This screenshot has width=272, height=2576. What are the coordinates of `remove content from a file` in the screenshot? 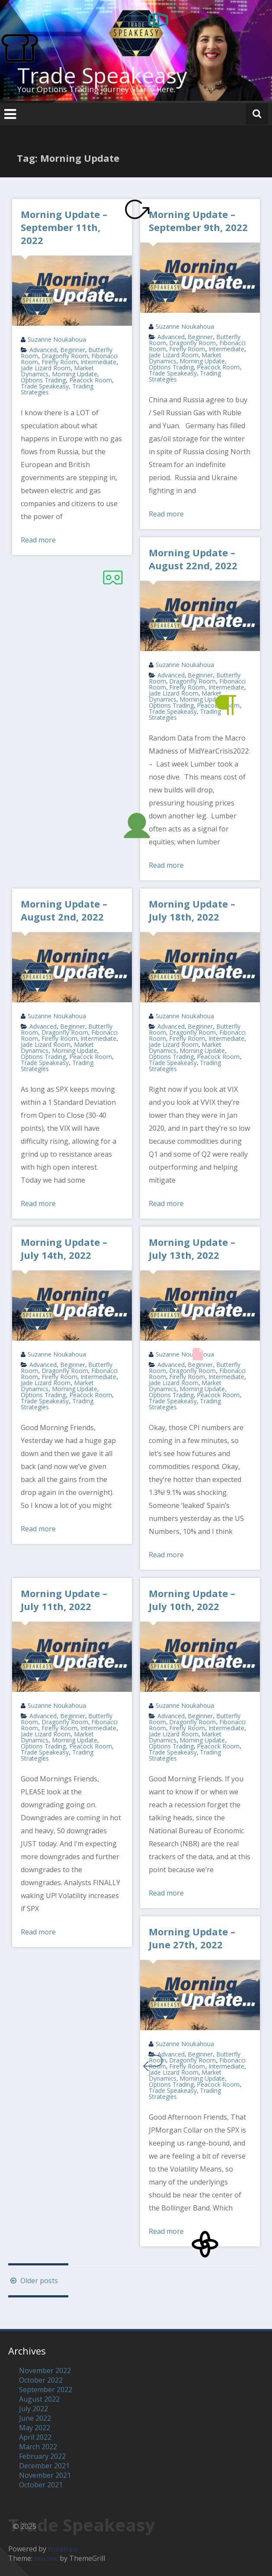 It's located at (198, 1354).